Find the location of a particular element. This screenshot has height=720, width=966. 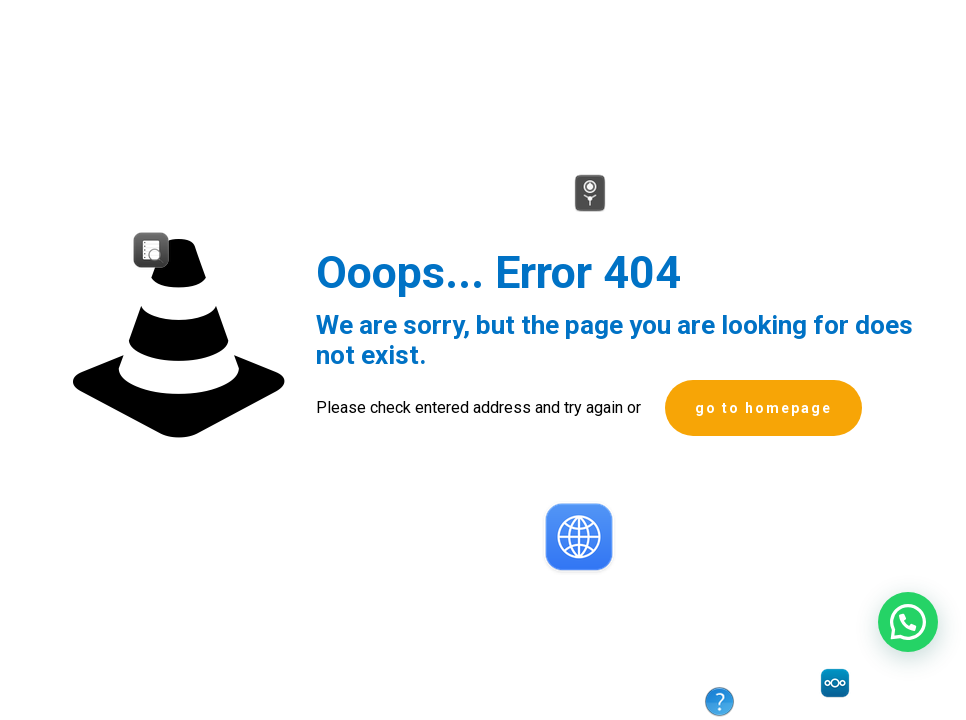

view system logs and activity history is located at coordinates (151, 250).